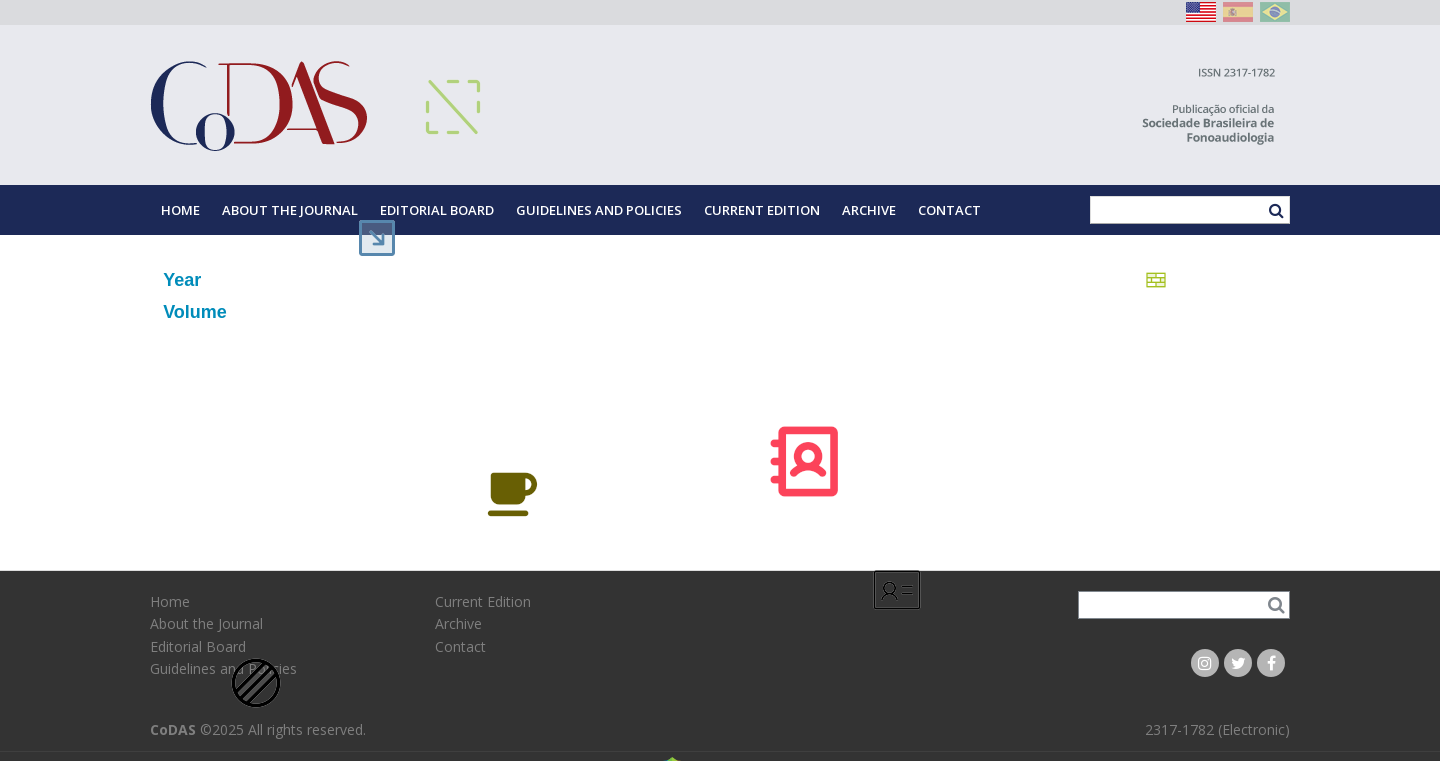 Image resolution: width=1440 pixels, height=761 pixels. Describe the element at coordinates (453, 107) in the screenshot. I see `disable selection mode` at that location.